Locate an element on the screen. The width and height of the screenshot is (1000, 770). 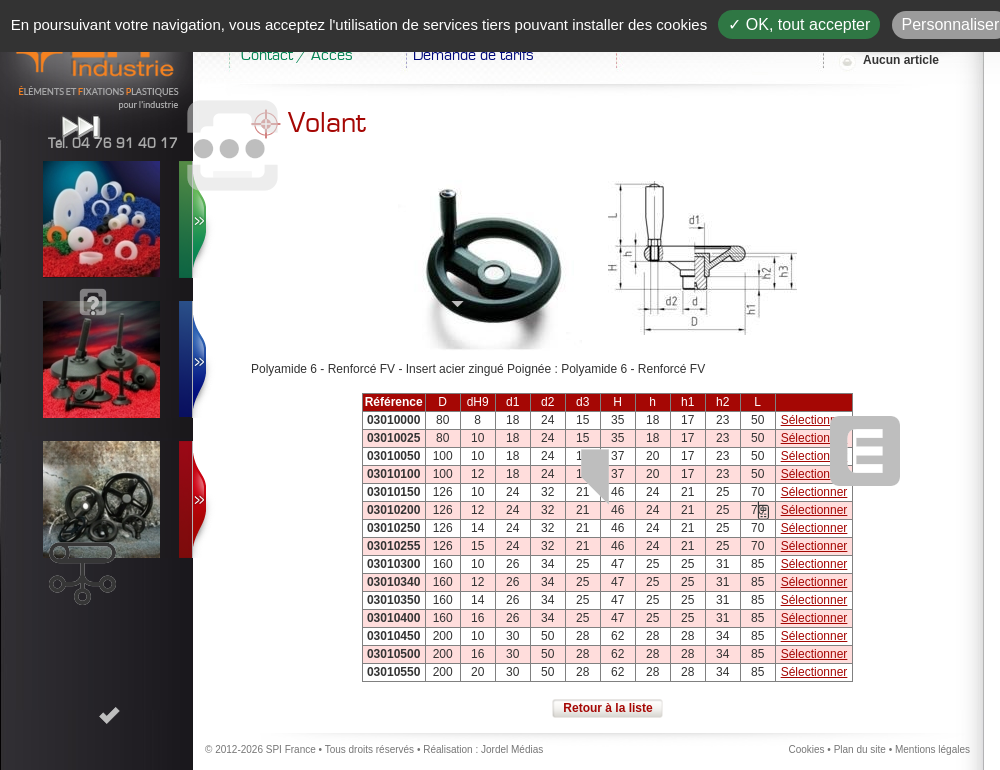
skip to next track in media player is located at coordinates (80, 126).